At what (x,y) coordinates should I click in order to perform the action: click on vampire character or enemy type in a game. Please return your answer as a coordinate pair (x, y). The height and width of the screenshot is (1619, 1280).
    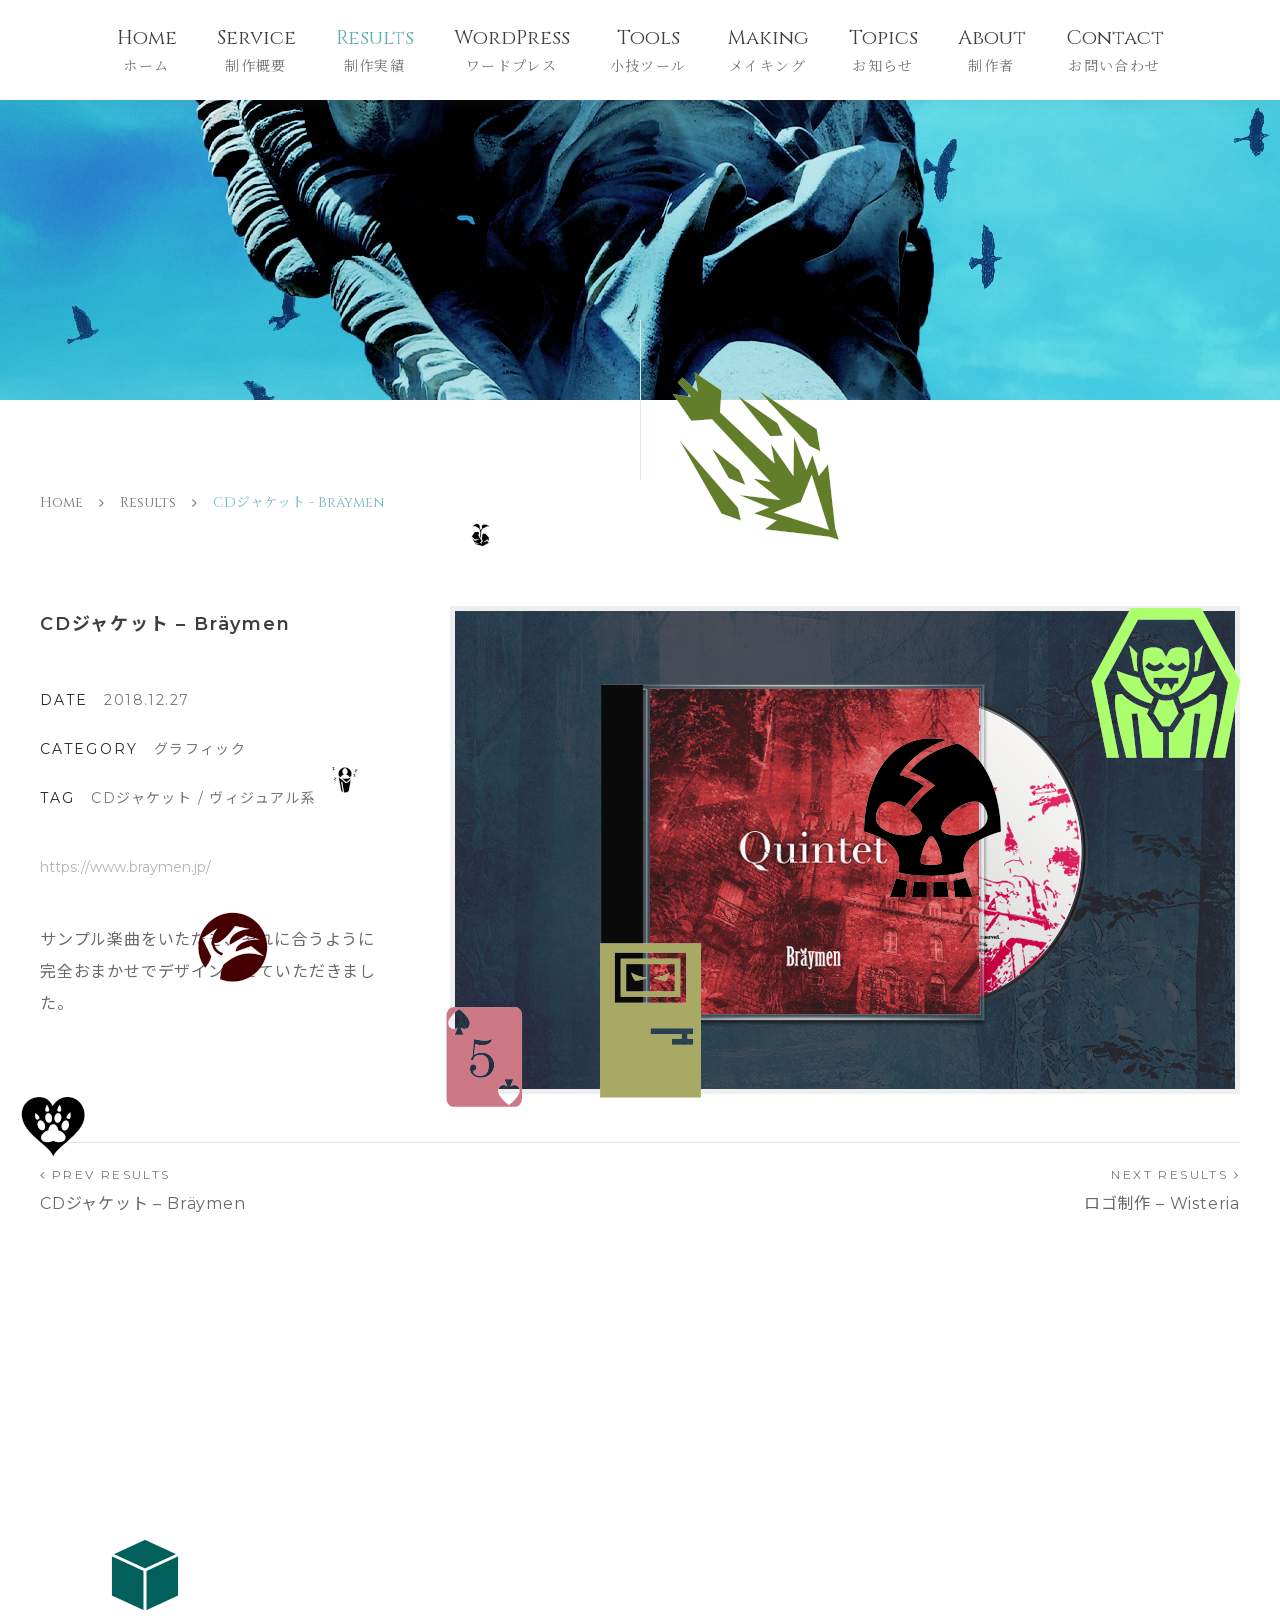
    Looking at the image, I should click on (1166, 682).